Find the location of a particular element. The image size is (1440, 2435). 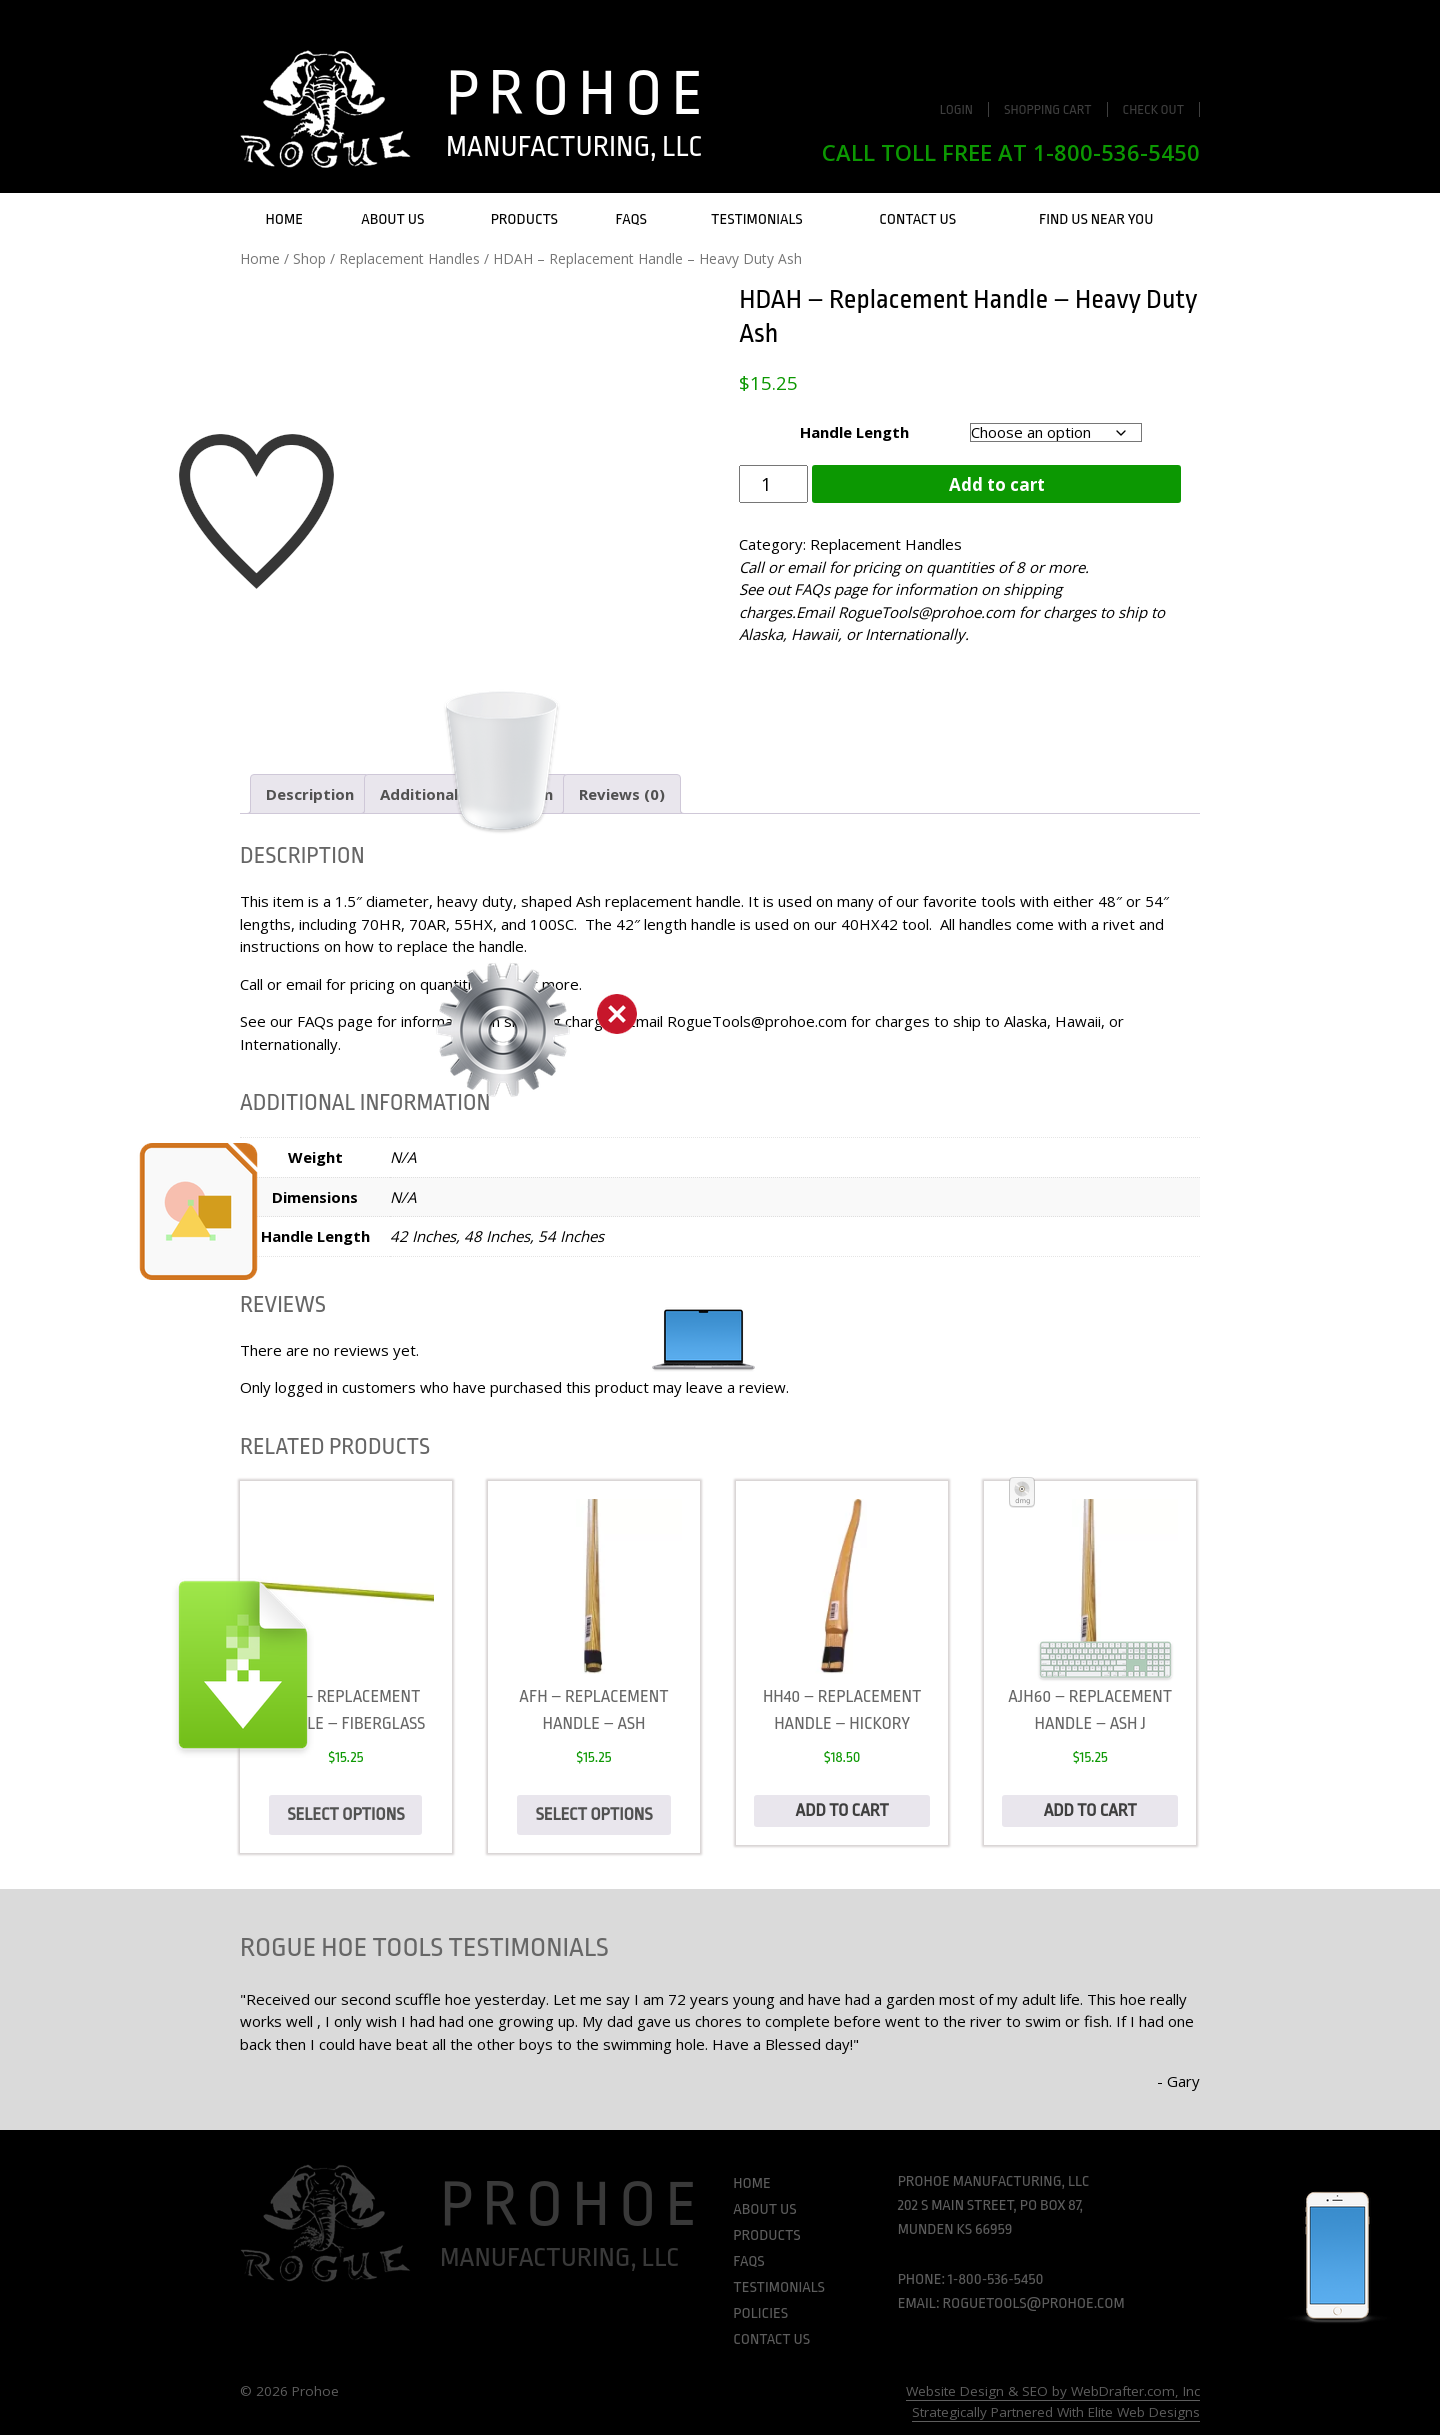

apple disk image file (.dmg) is located at coordinates (1022, 1492).